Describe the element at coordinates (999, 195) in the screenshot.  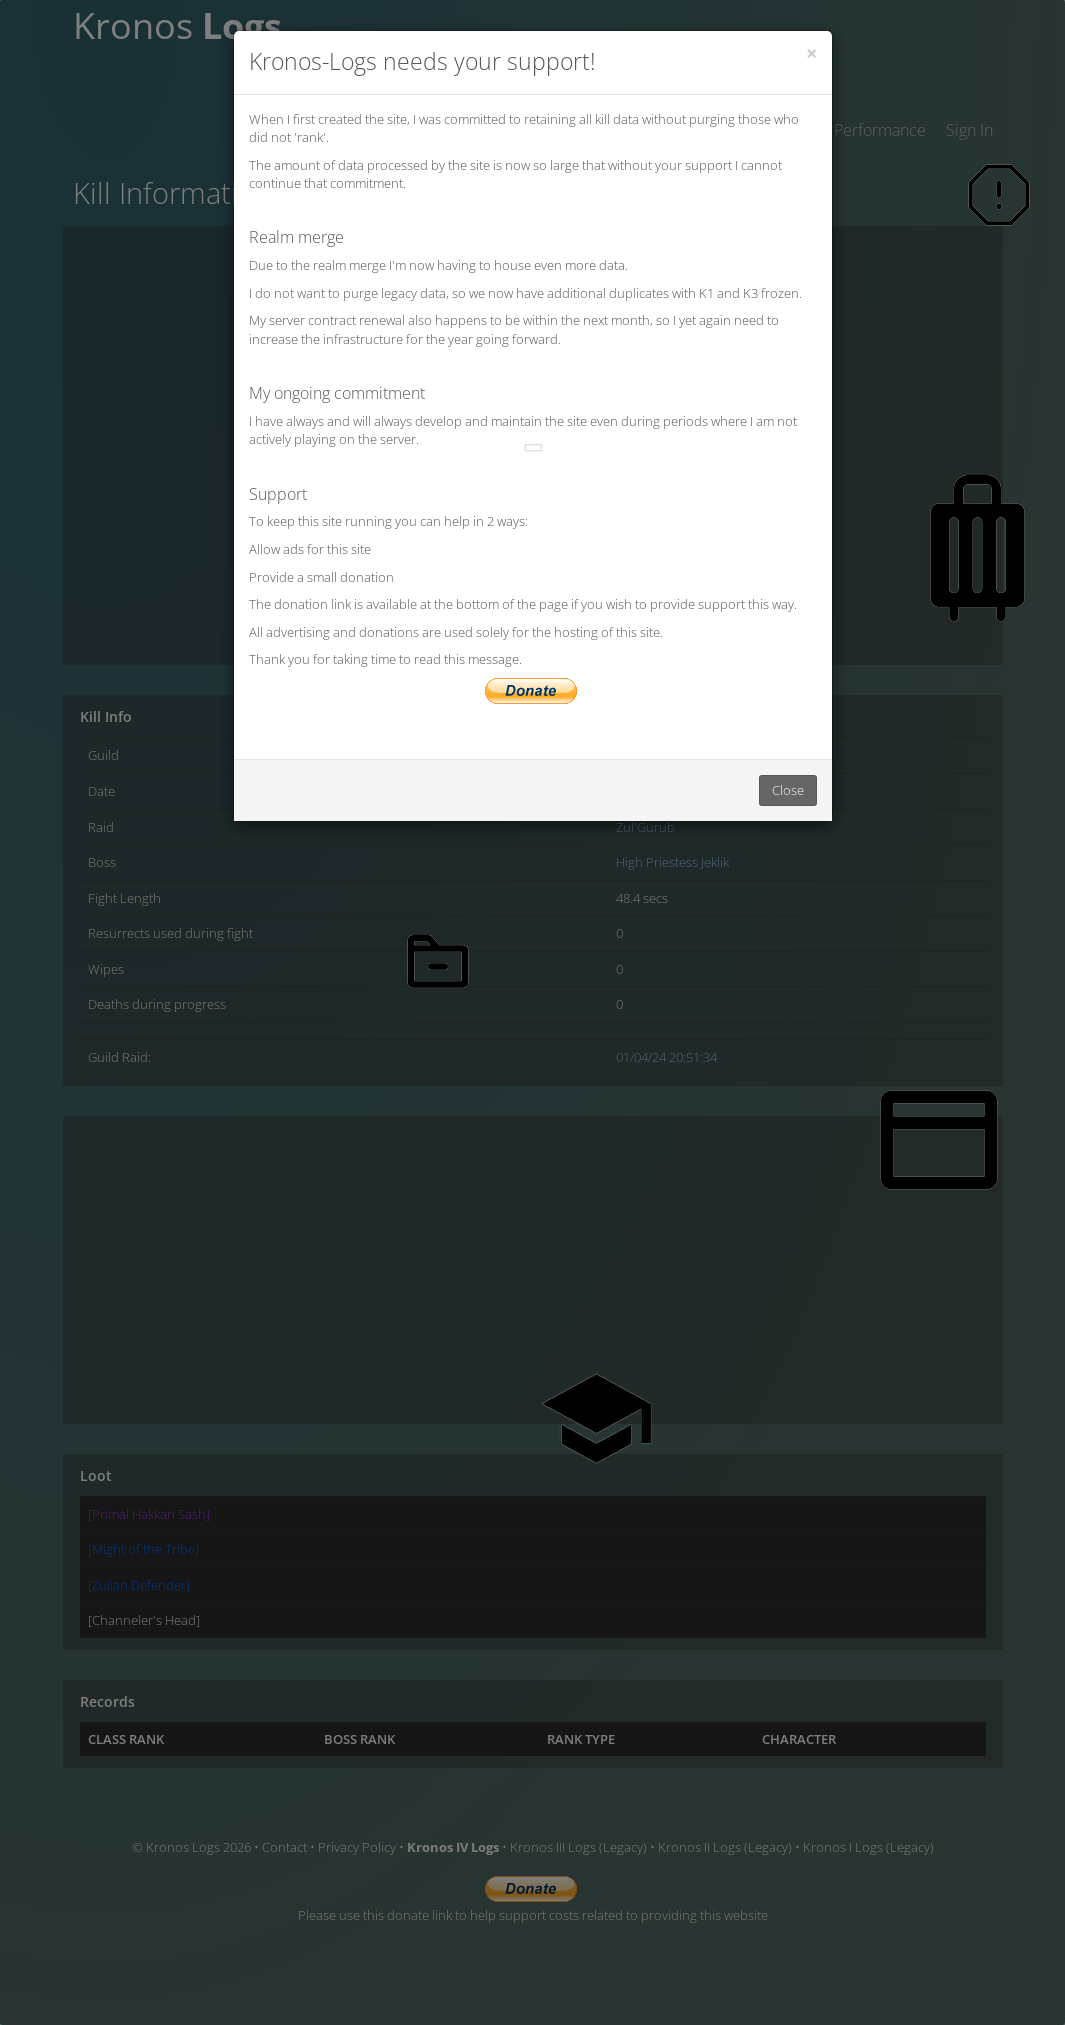
I see `stop or halt current action` at that location.